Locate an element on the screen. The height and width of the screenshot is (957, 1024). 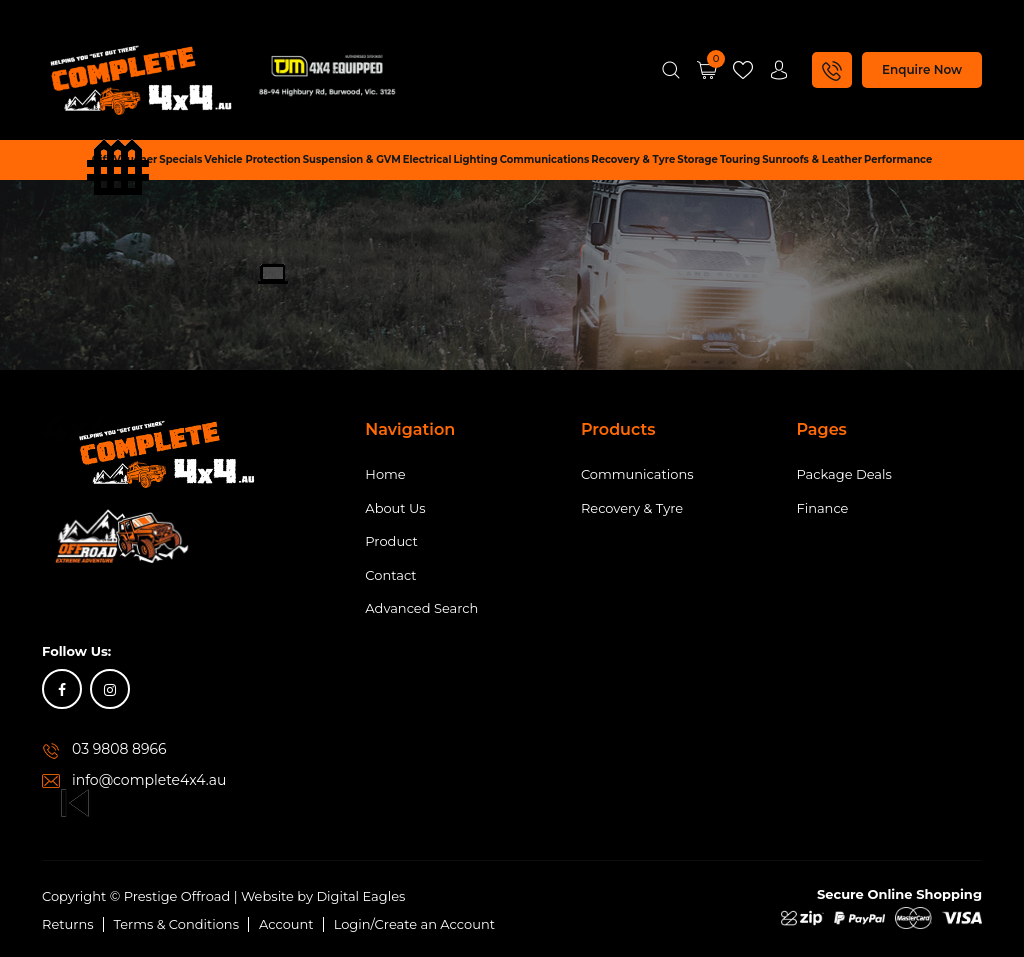
access fence or boundary settings is located at coordinates (118, 167).